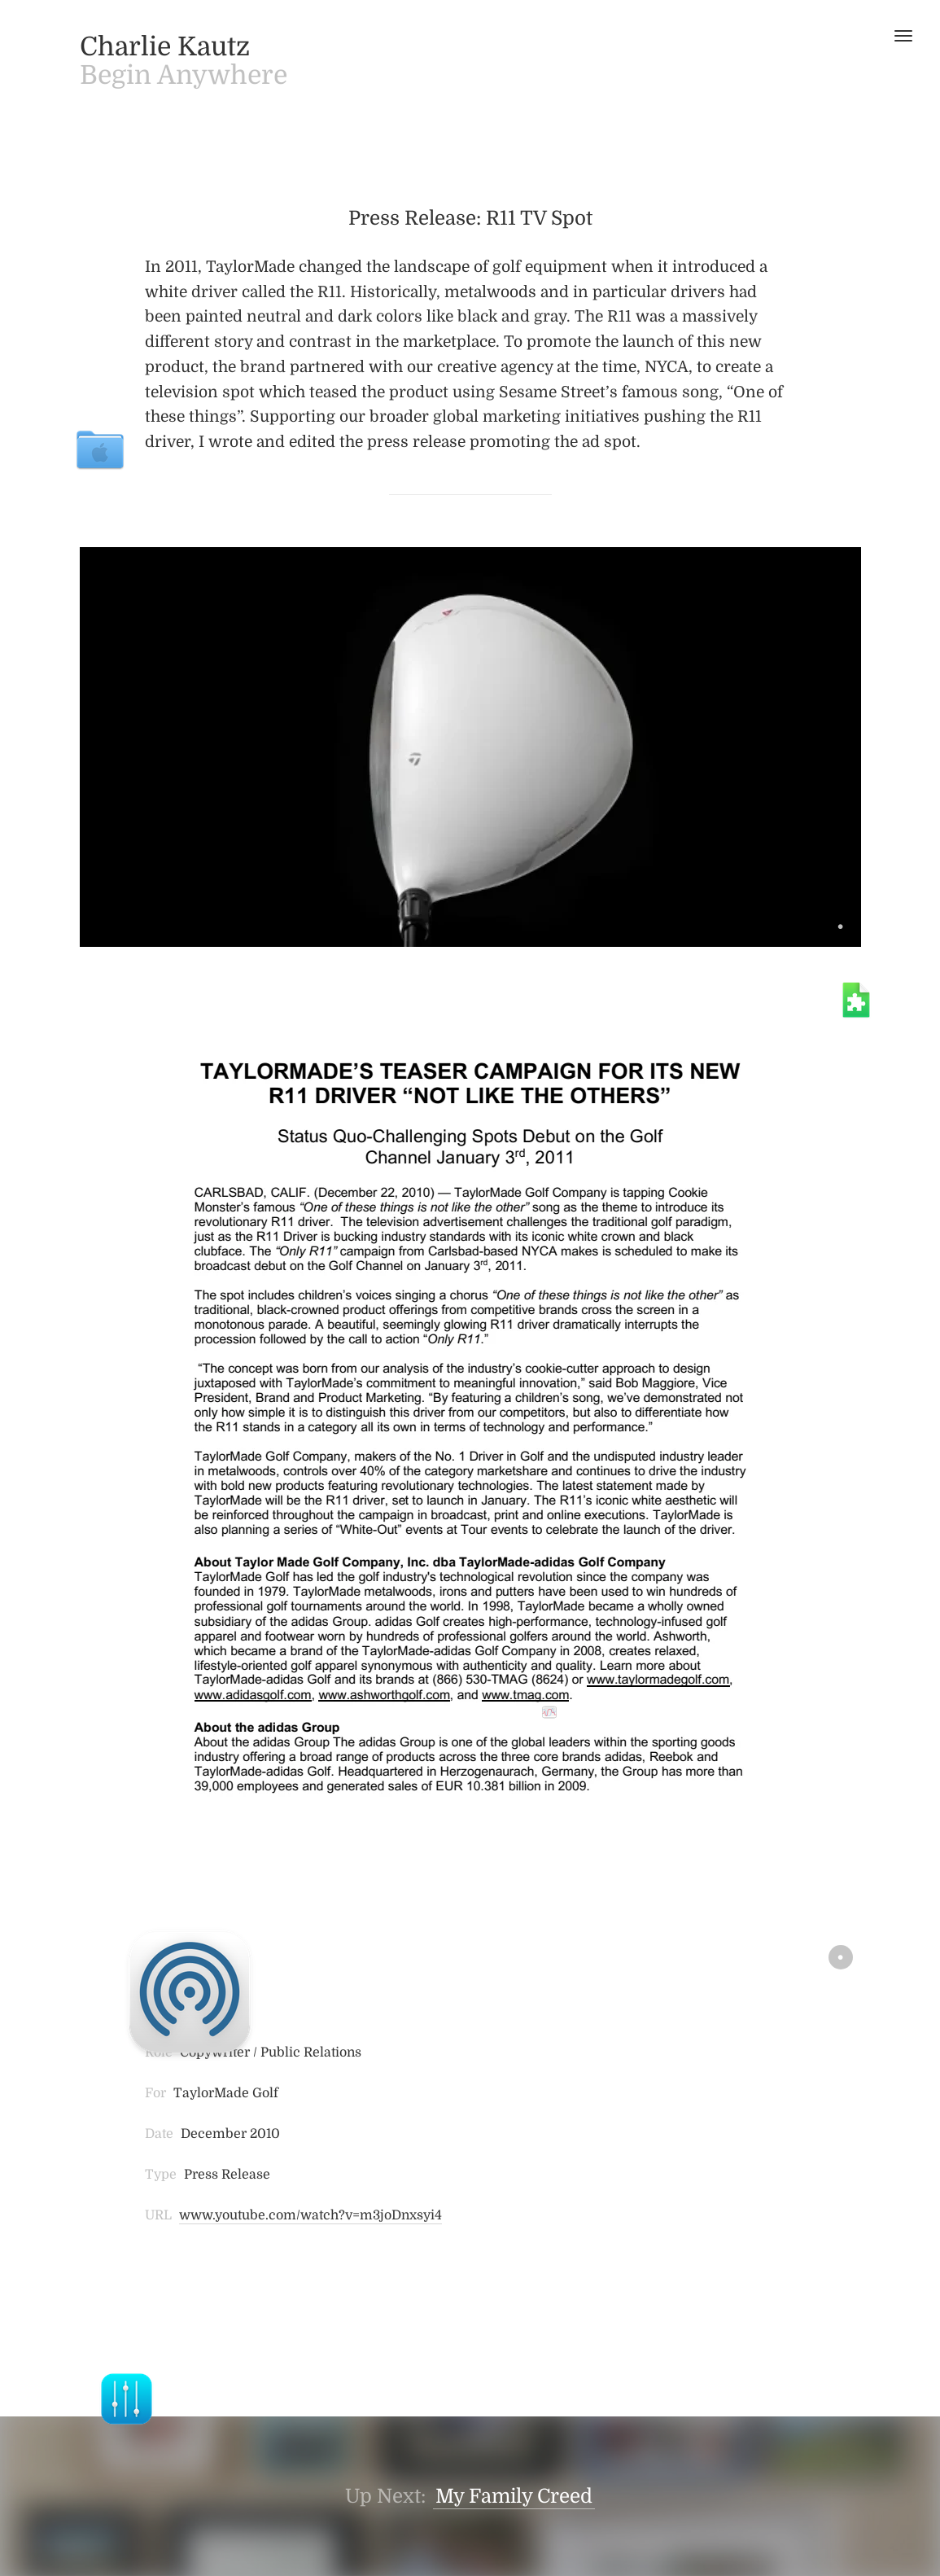  What do you see at coordinates (100, 449) in the screenshot?
I see `open apple system folder` at bounding box center [100, 449].